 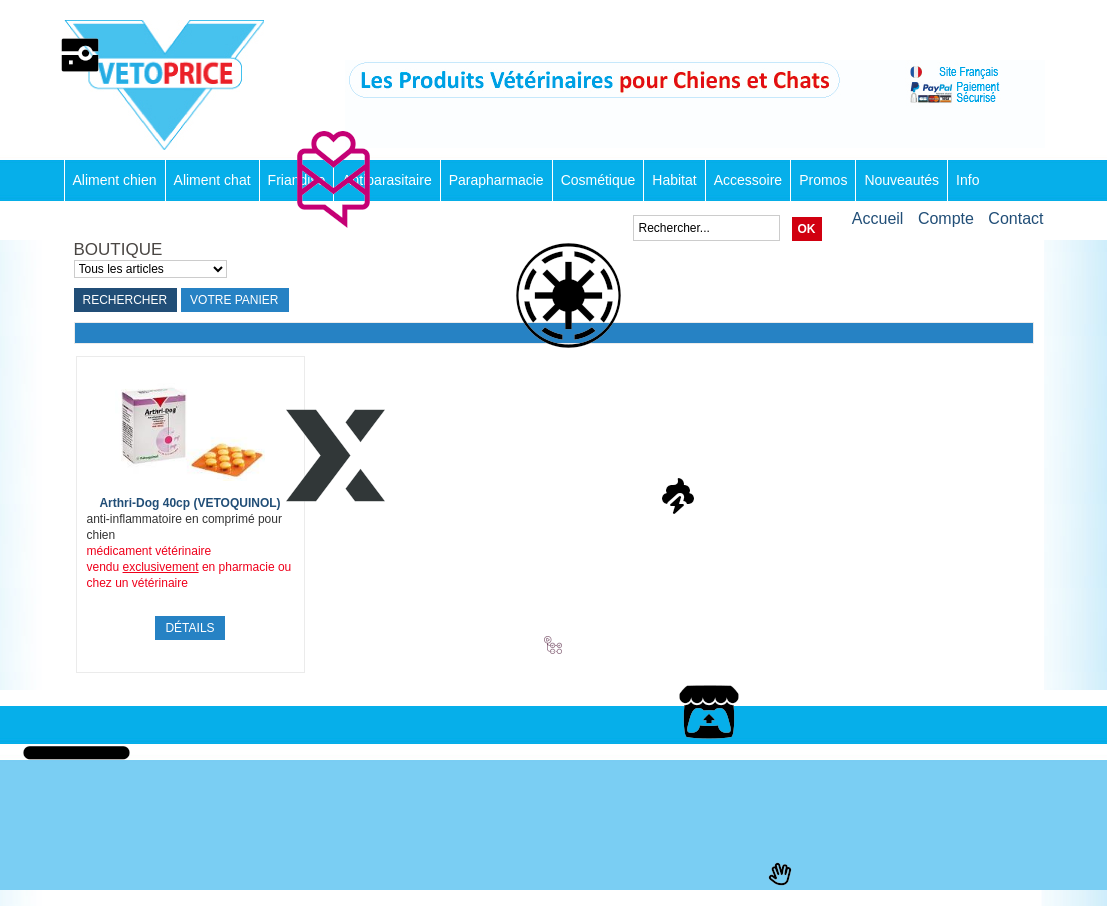 I want to click on visit itch.io indie game marketplace, so click(x=709, y=712).